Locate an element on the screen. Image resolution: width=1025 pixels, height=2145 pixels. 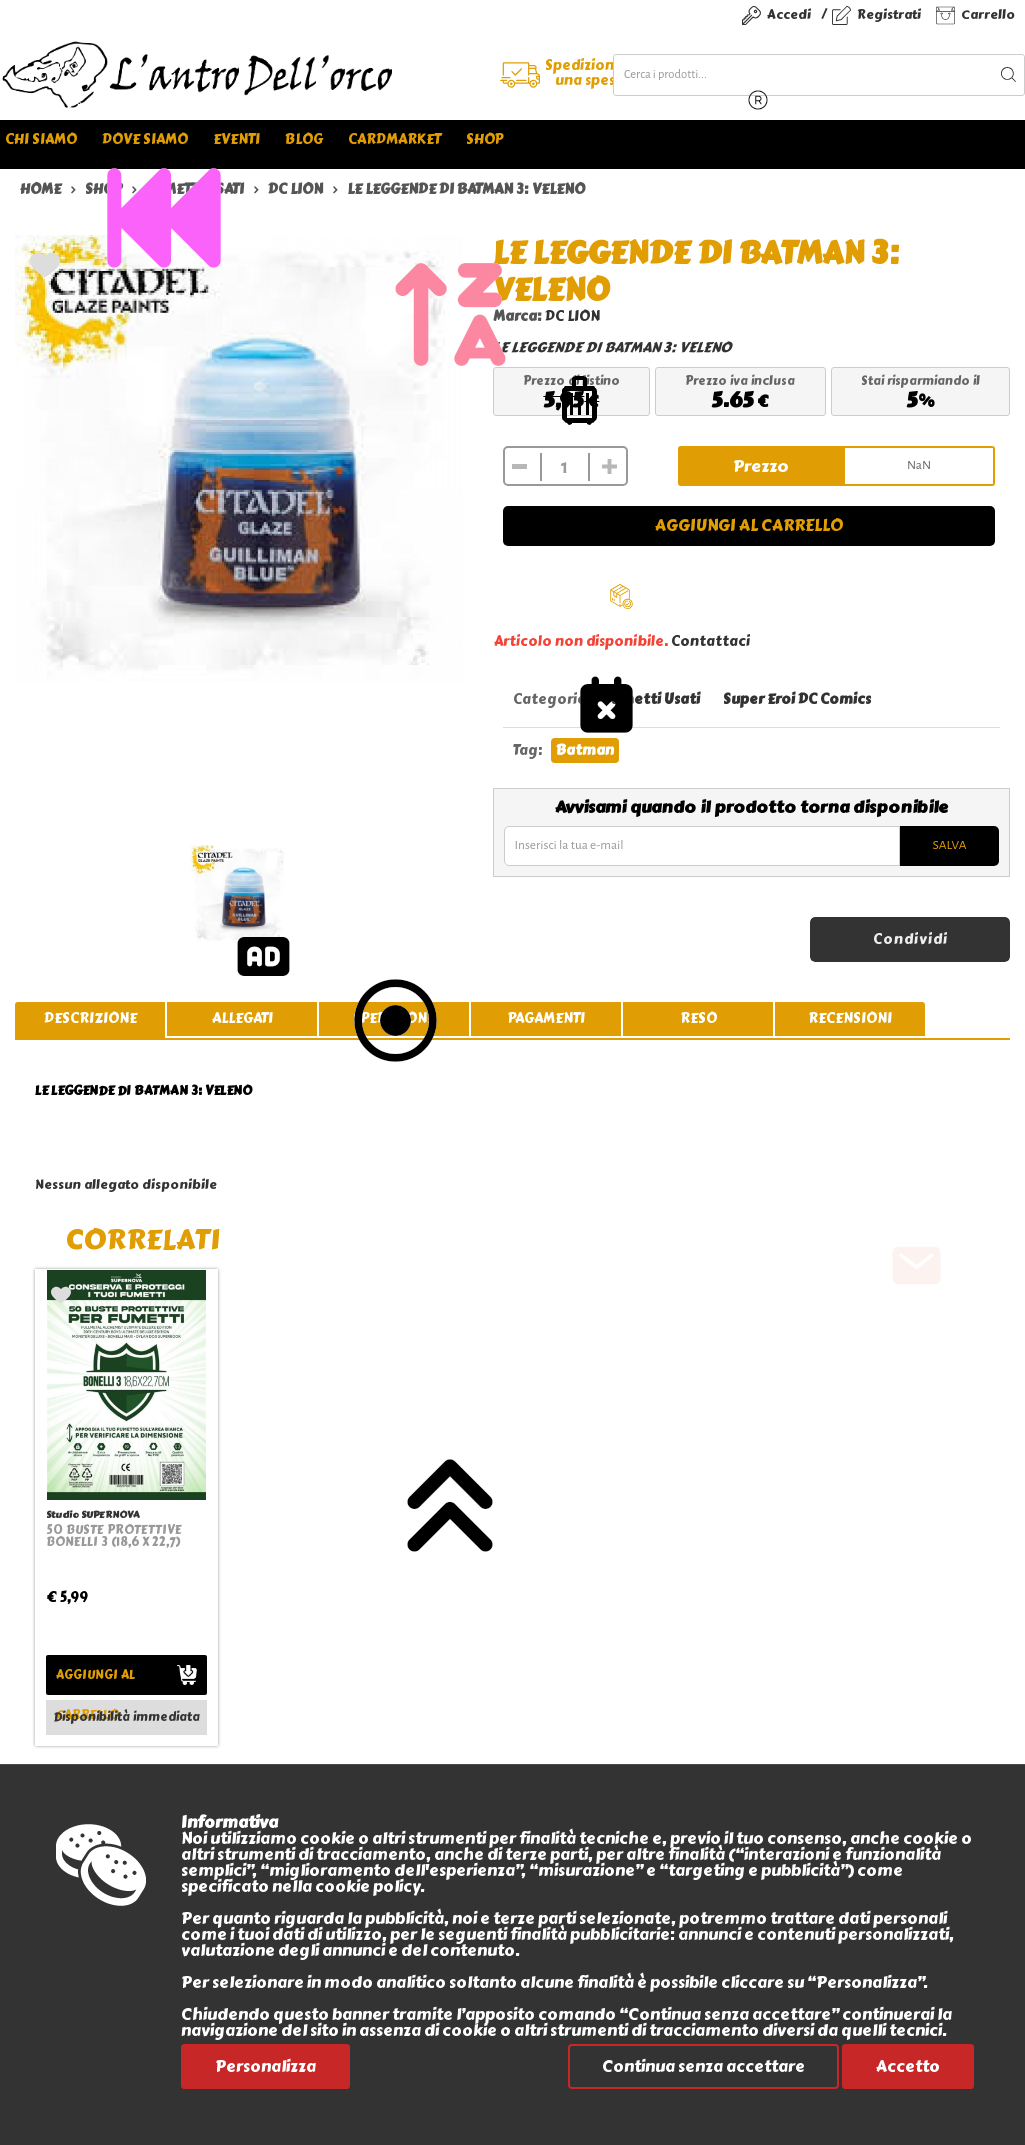
indicates a registered trademark symbol is located at coordinates (758, 100).